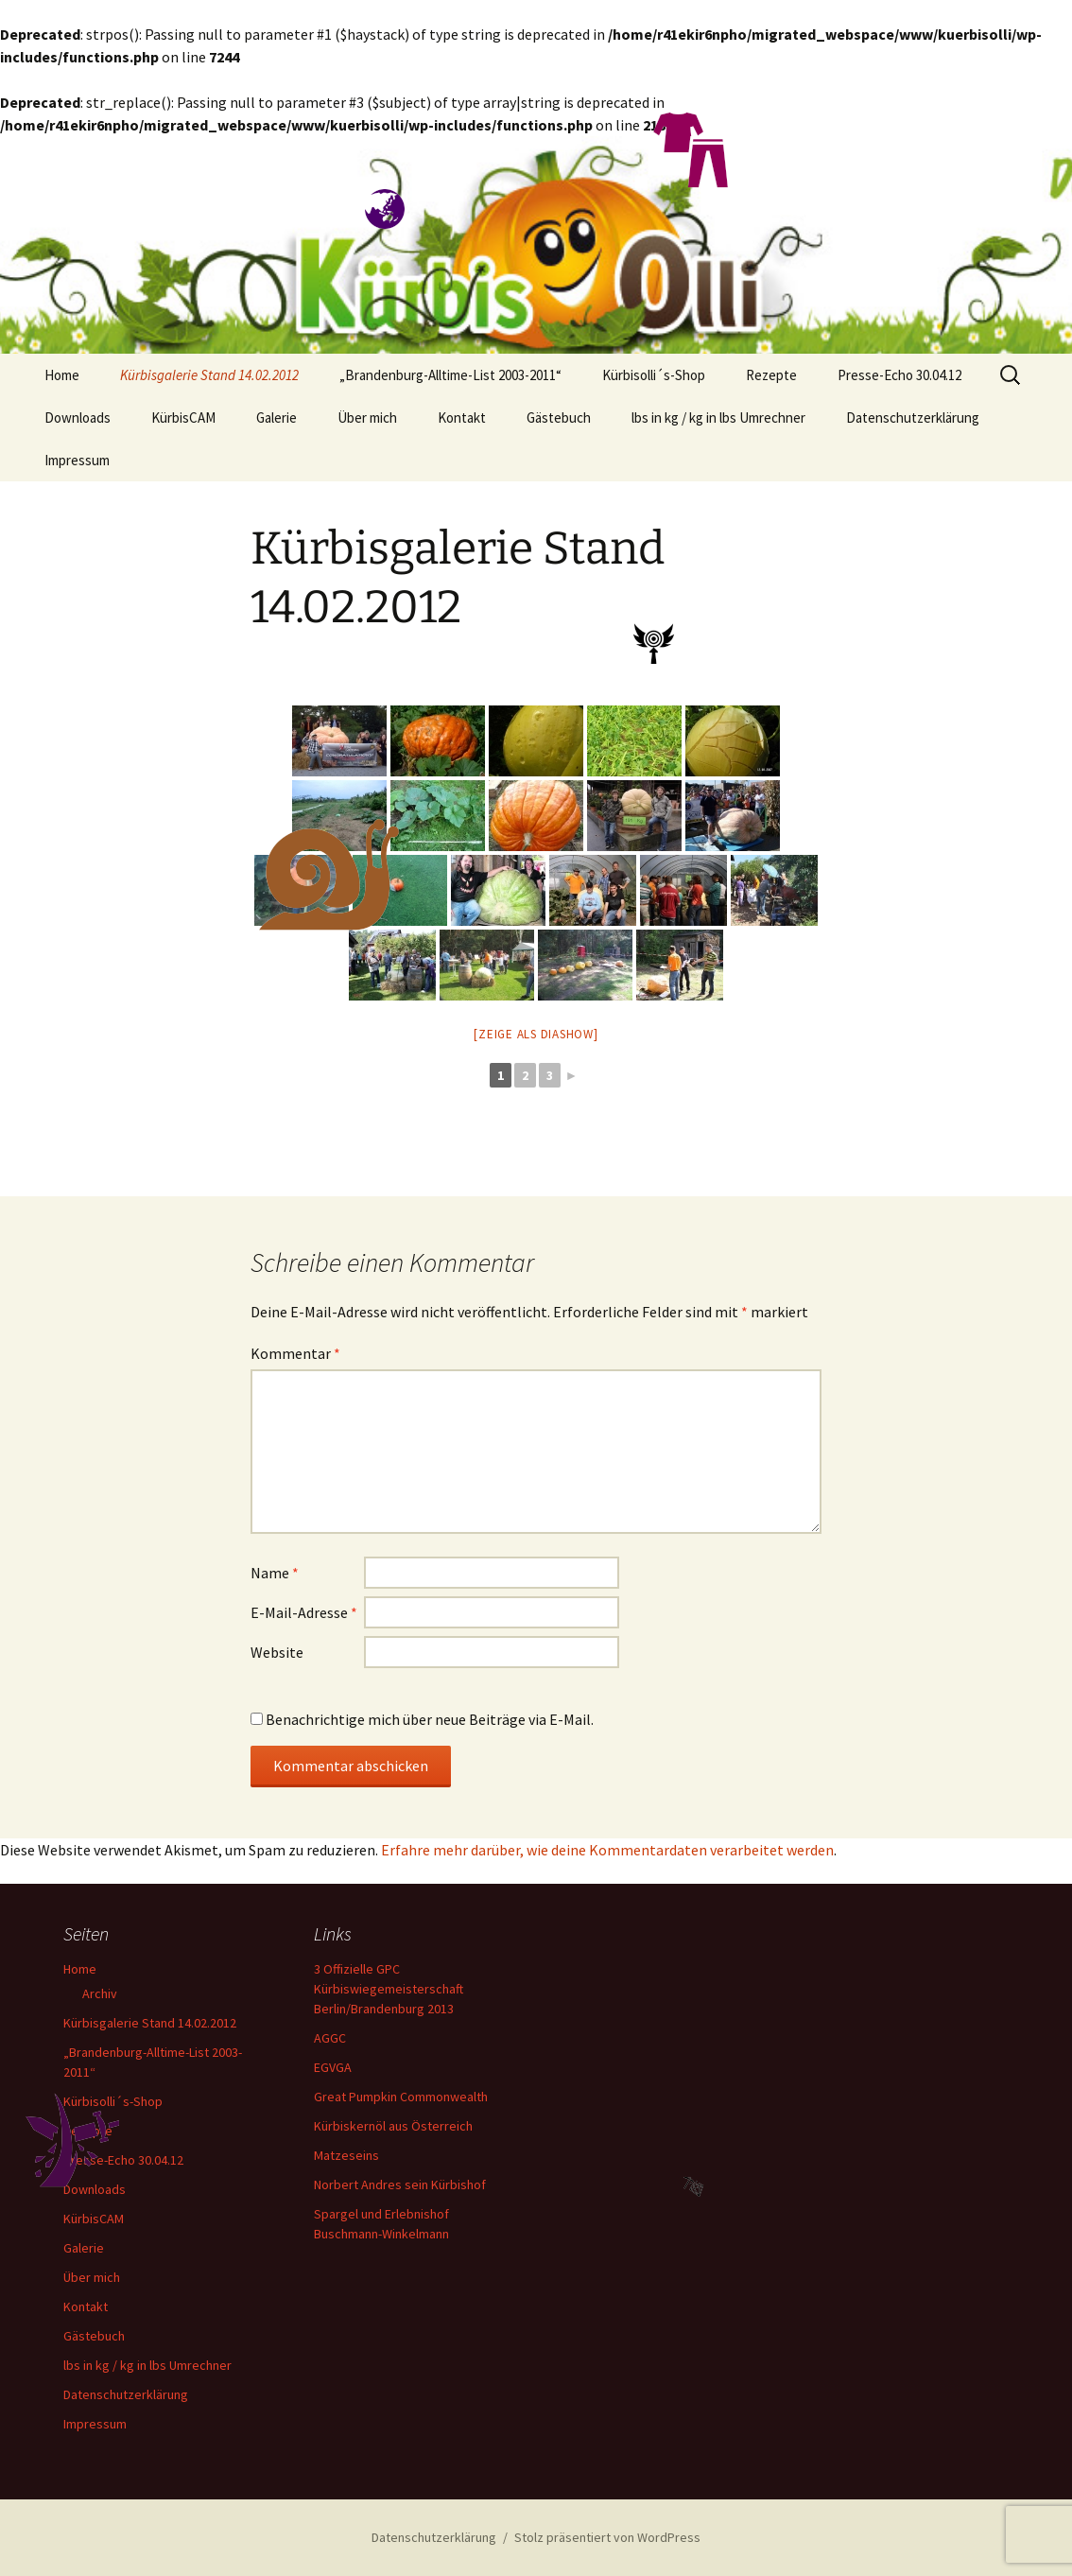 The width and height of the screenshot is (1072, 2576). Describe the element at coordinates (385, 209) in the screenshot. I see `select asia-oceania region` at that location.